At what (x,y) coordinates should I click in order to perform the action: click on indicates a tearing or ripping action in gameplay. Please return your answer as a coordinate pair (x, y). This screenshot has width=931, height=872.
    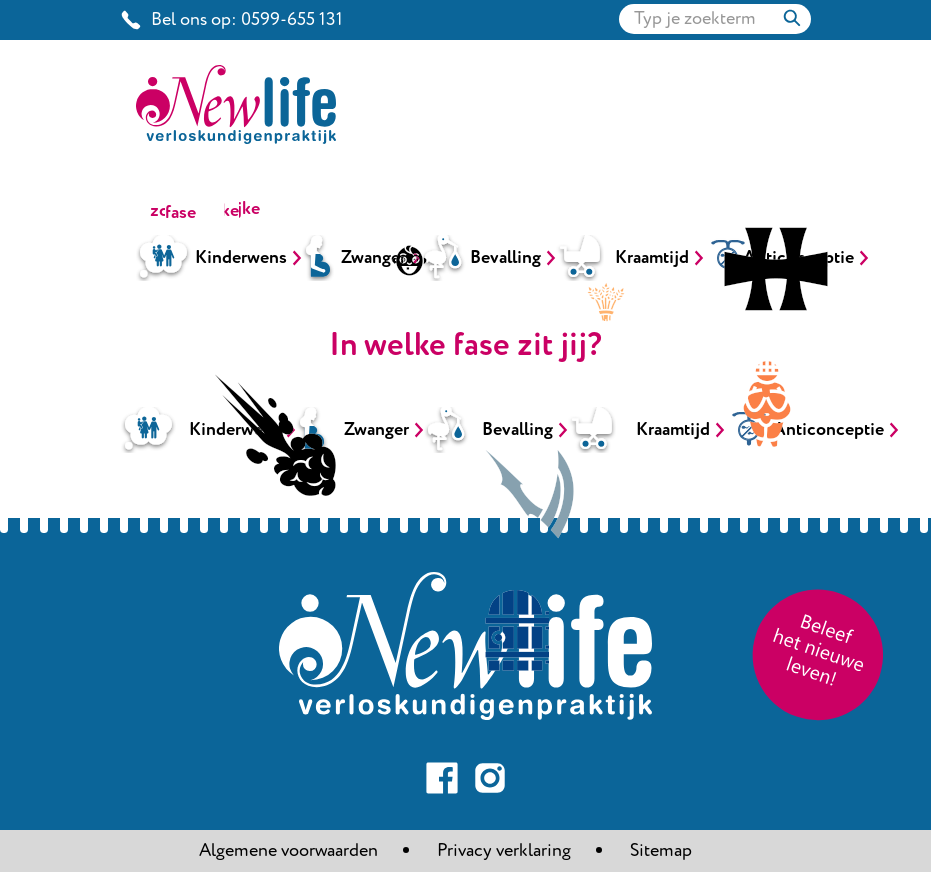
    Looking at the image, I should click on (530, 494).